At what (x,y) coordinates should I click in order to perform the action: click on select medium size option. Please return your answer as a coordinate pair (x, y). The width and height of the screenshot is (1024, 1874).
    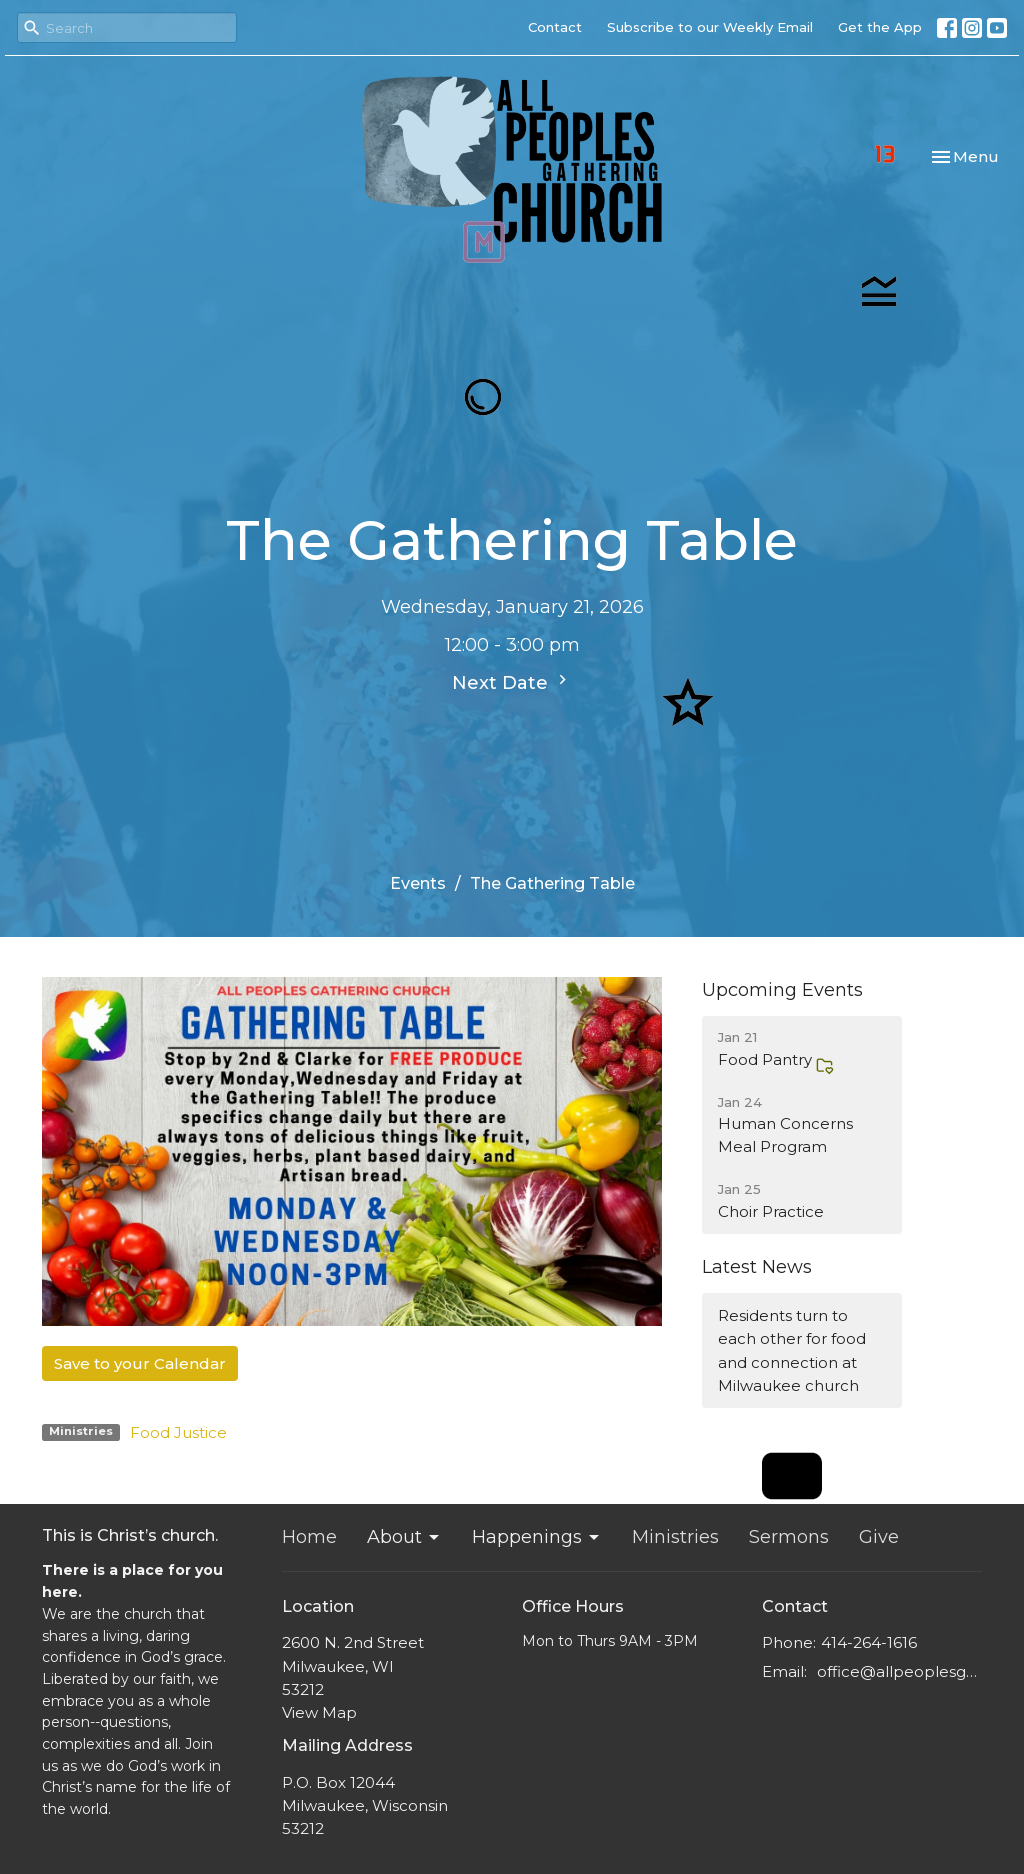
    Looking at the image, I should click on (484, 242).